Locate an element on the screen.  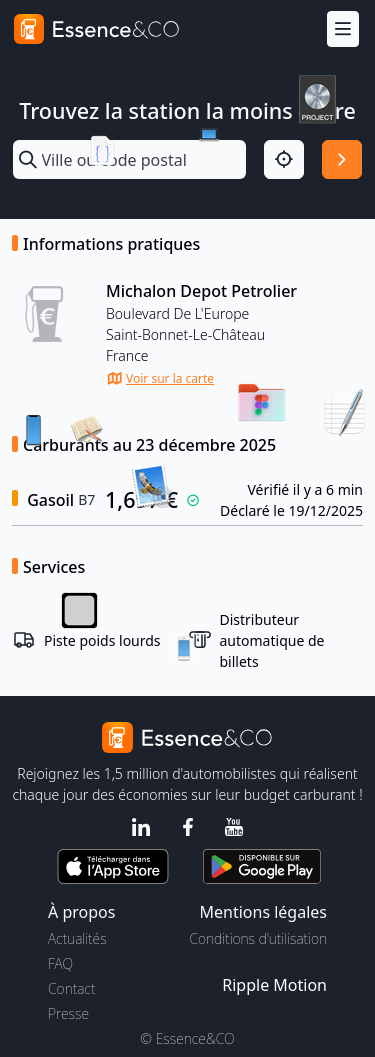
open folder containing figma design files is located at coordinates (261, 403).